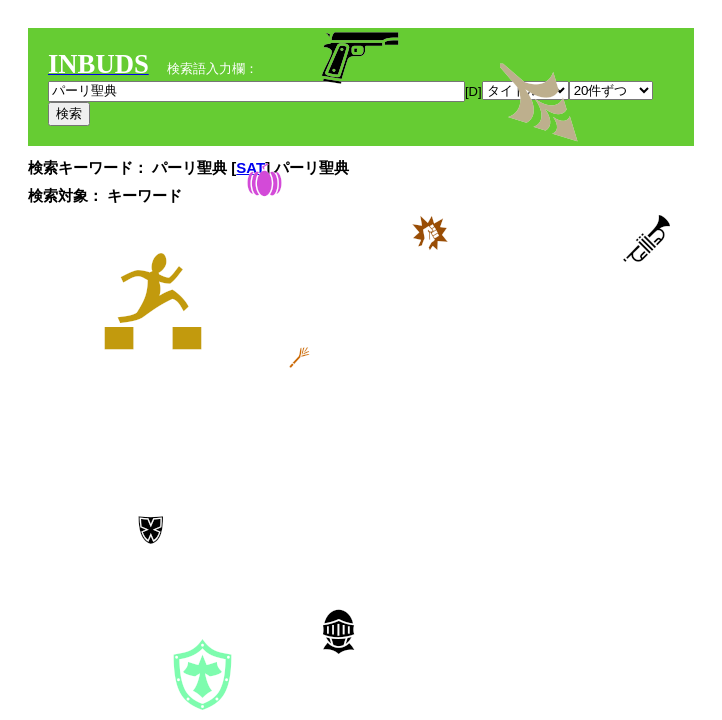 The image size is (722, 720). I want to click on indicates rebellion or uprising theme in a game, so click(430, 233).